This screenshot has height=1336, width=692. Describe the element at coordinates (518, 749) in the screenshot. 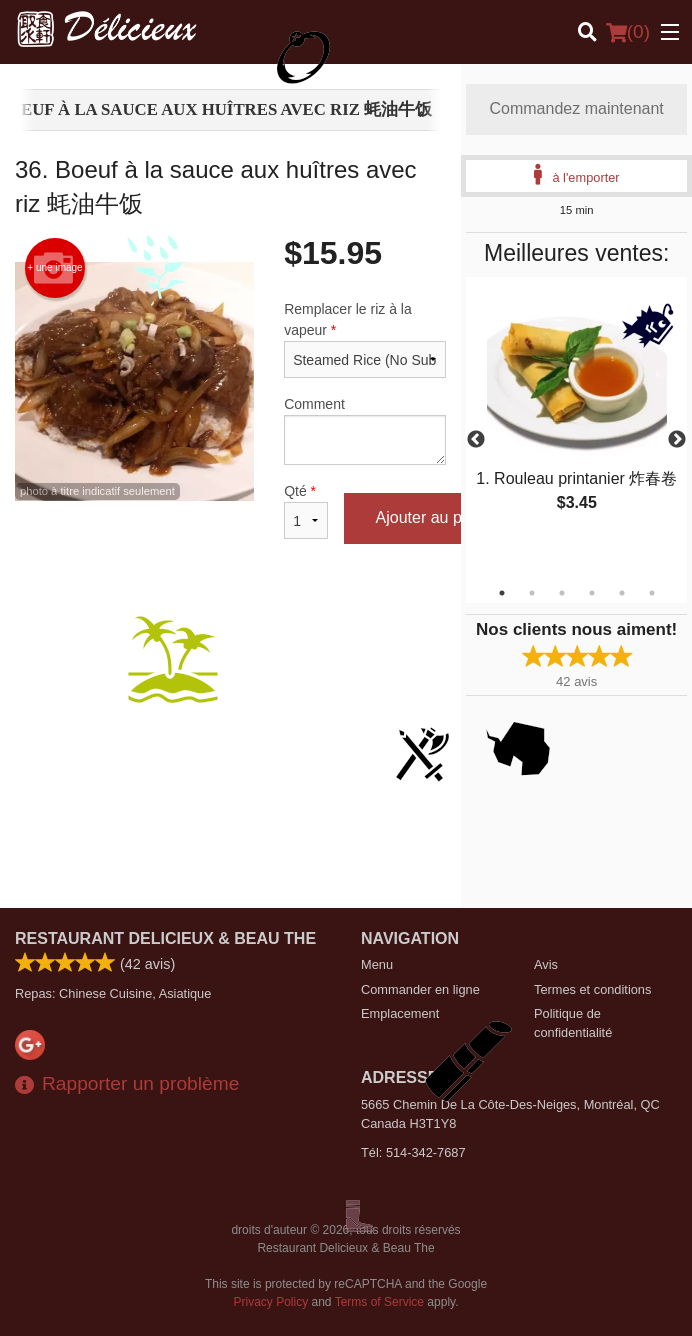

I see `view wildlife or nature-related content` at that location.